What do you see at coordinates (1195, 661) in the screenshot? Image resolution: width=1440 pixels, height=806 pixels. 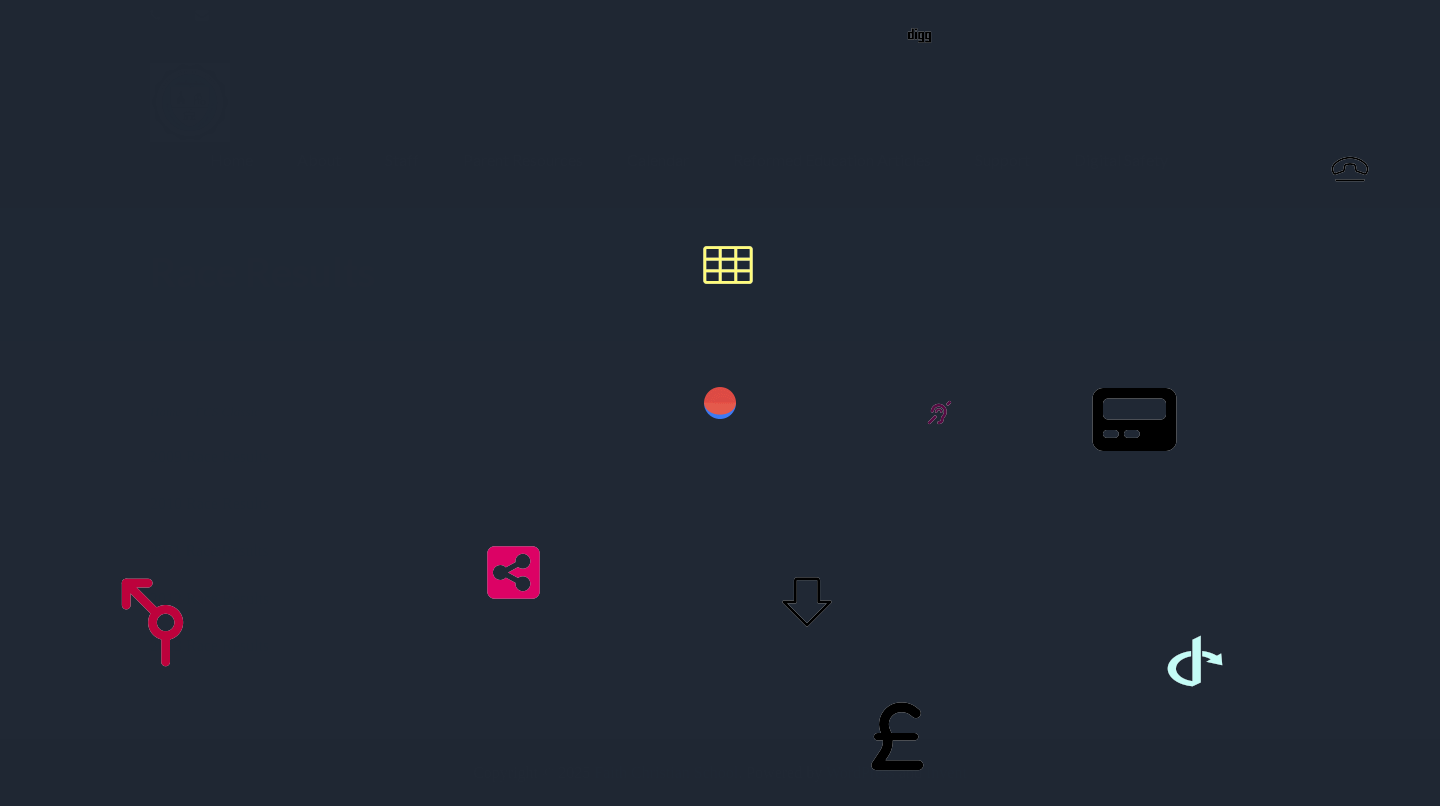 I see `sign in with OpenID authentication` at bounding box center [1195, 661].